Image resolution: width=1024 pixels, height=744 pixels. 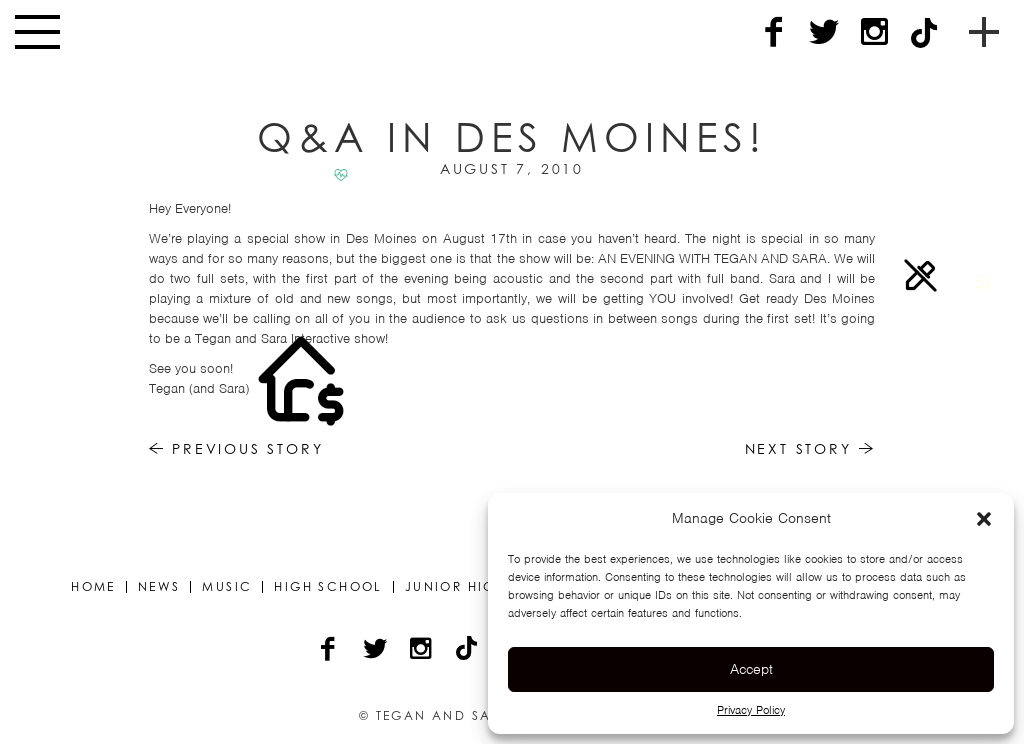 What do you see at coordinates (301, 379) in the screenshot?
I see `view home financing or mortgage options` at bounding box center [301, 379].